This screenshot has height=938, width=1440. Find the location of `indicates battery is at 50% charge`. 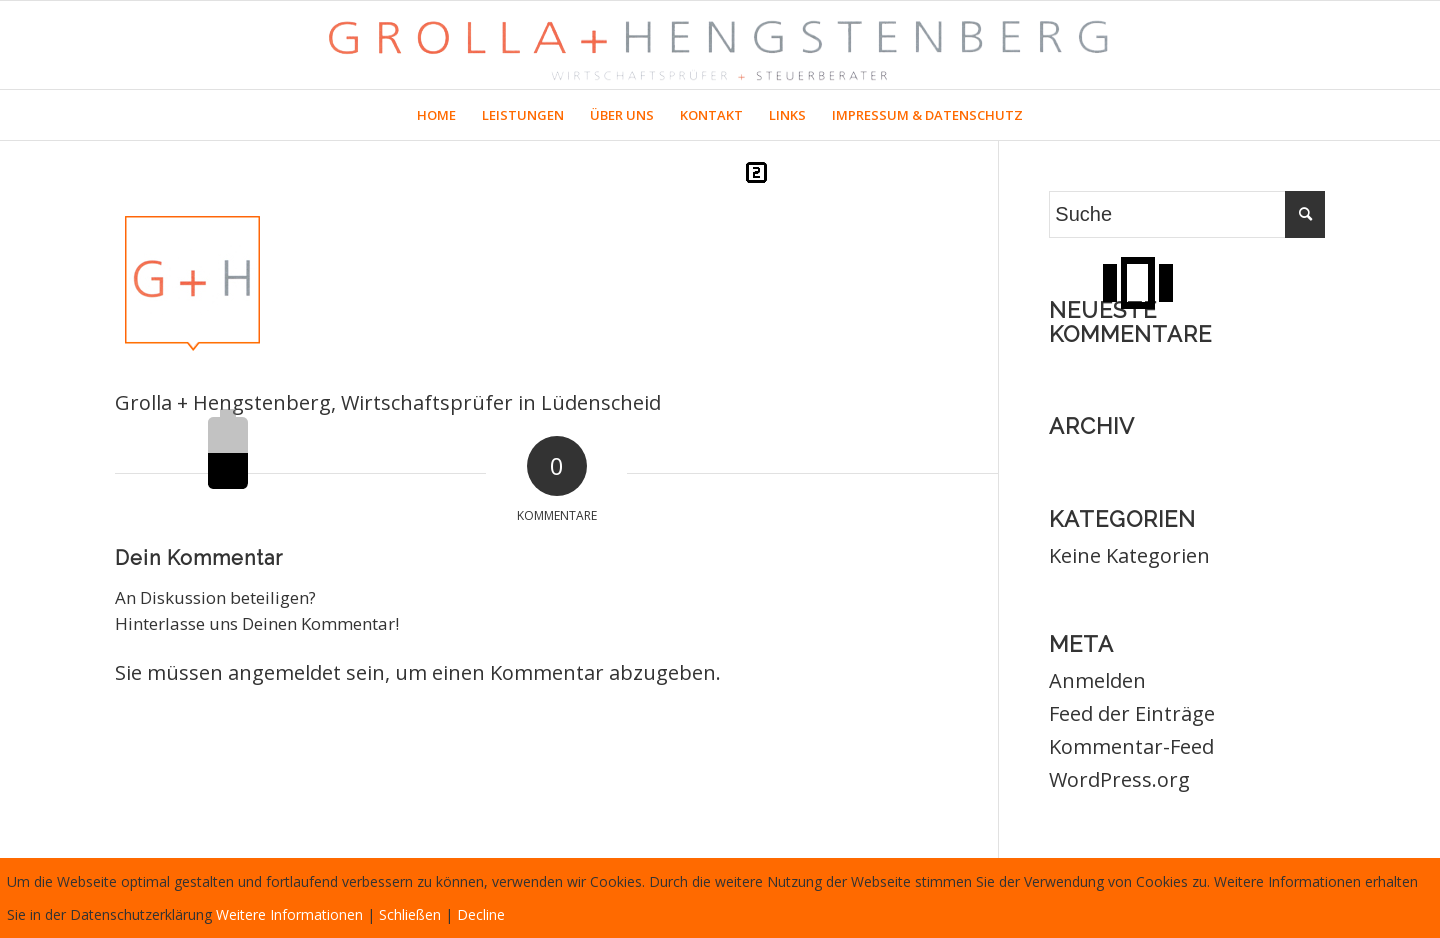

indicates battery is at 50% charge is located at coordinates (228, 449).